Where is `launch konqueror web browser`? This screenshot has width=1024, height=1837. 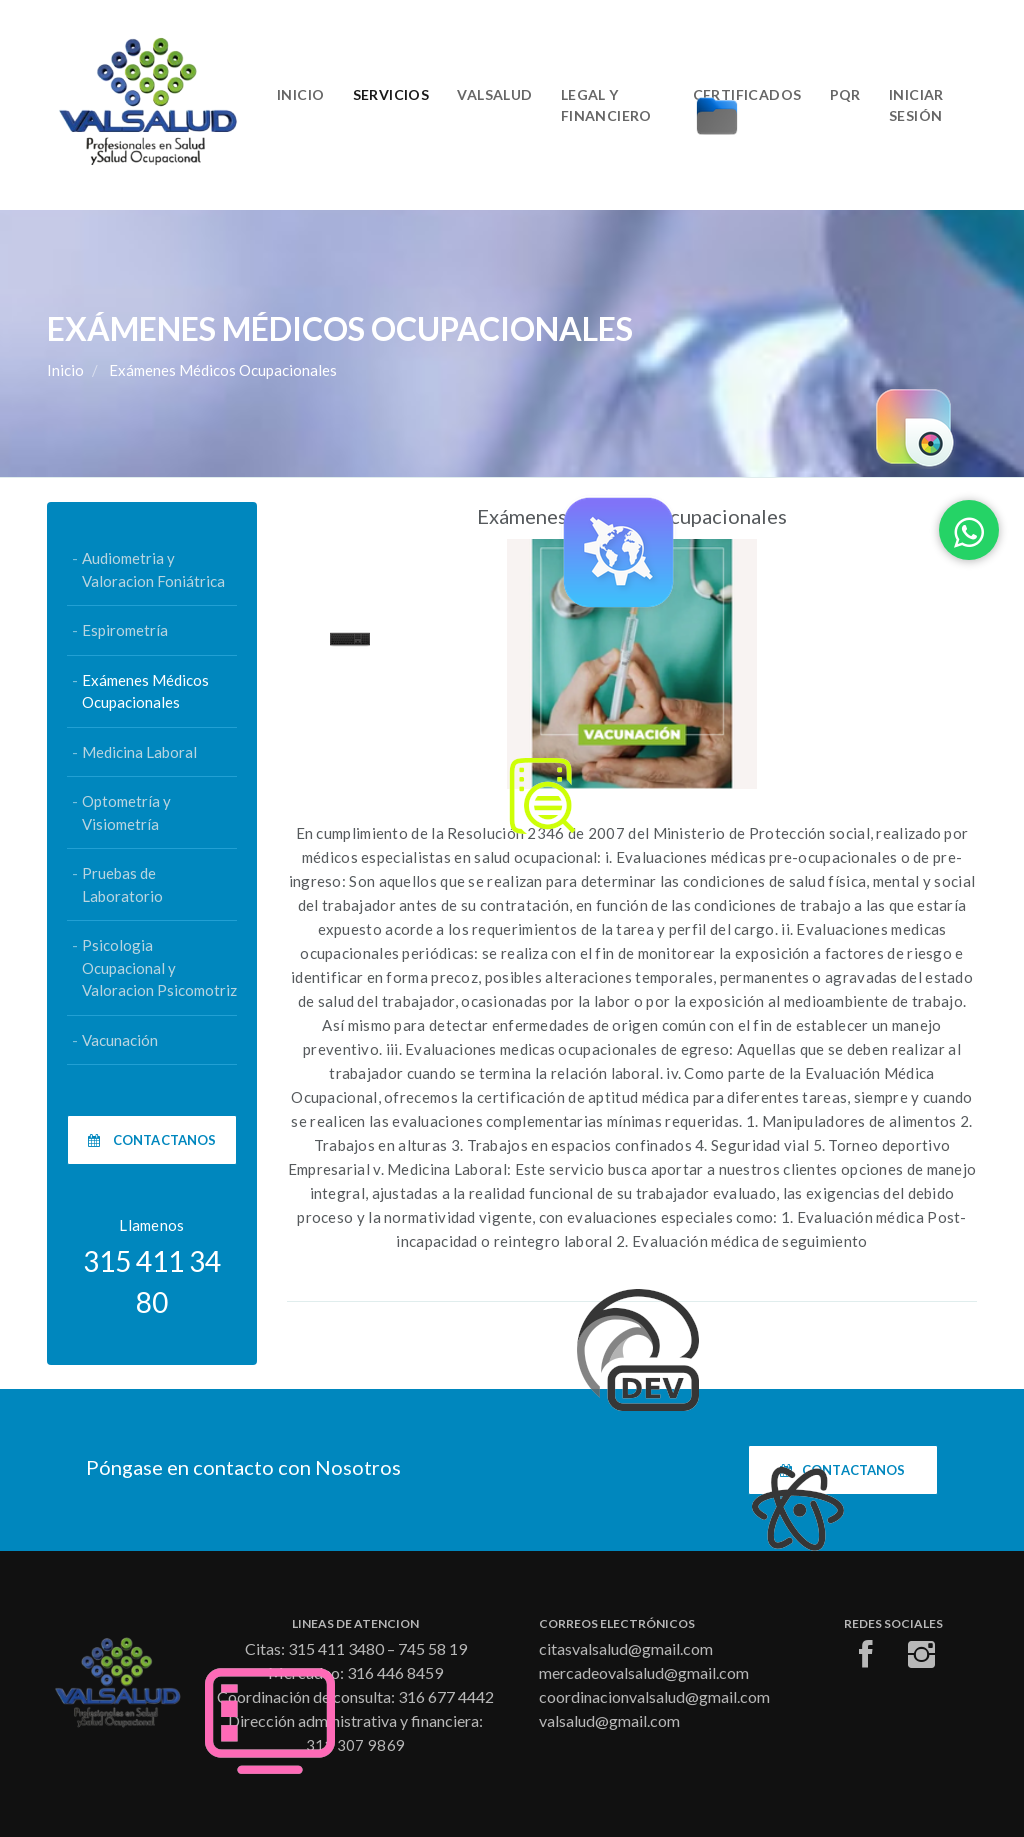 launch konqueror web browser is located at coordinates (618, 552).